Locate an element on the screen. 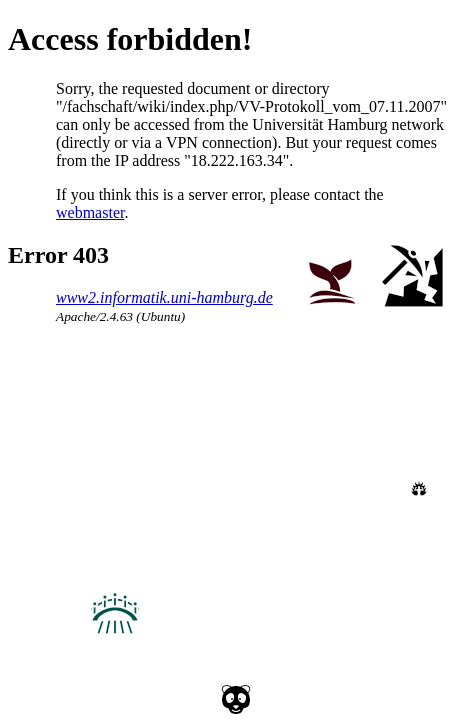  indicates marine or ocean-themed content is located at coordinates (332, 281).